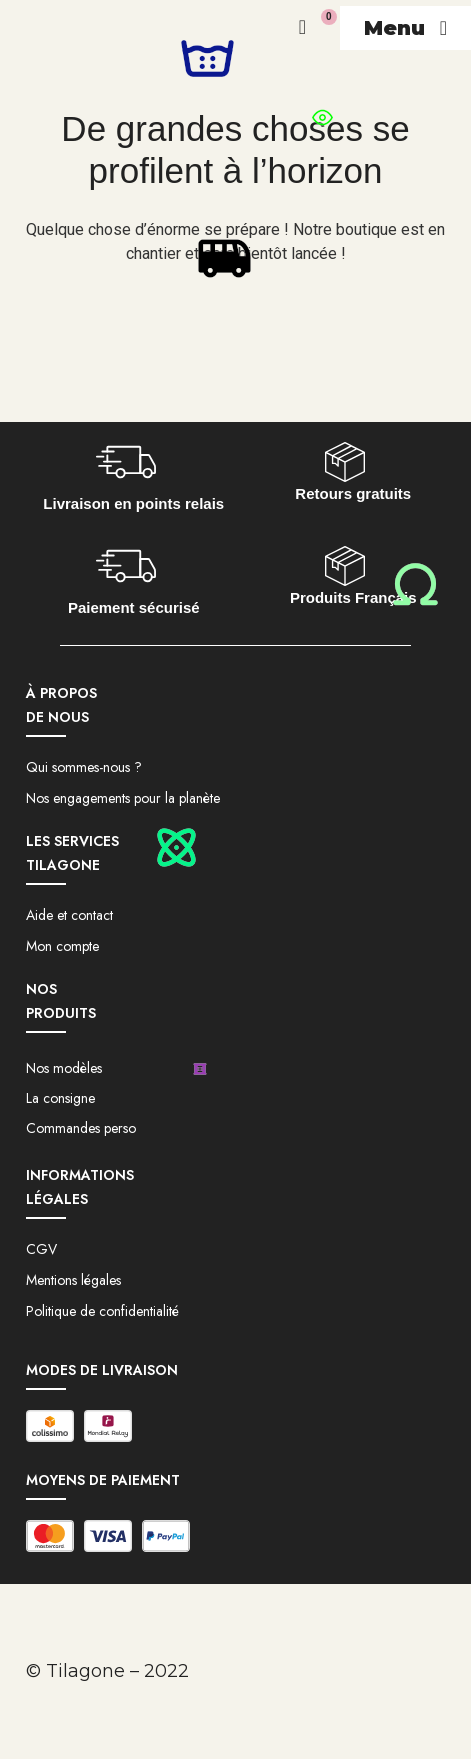  Describe the element at coordinates (207, 58) in the screenshot. I see `wash at medium-high temperature setting` at that location.